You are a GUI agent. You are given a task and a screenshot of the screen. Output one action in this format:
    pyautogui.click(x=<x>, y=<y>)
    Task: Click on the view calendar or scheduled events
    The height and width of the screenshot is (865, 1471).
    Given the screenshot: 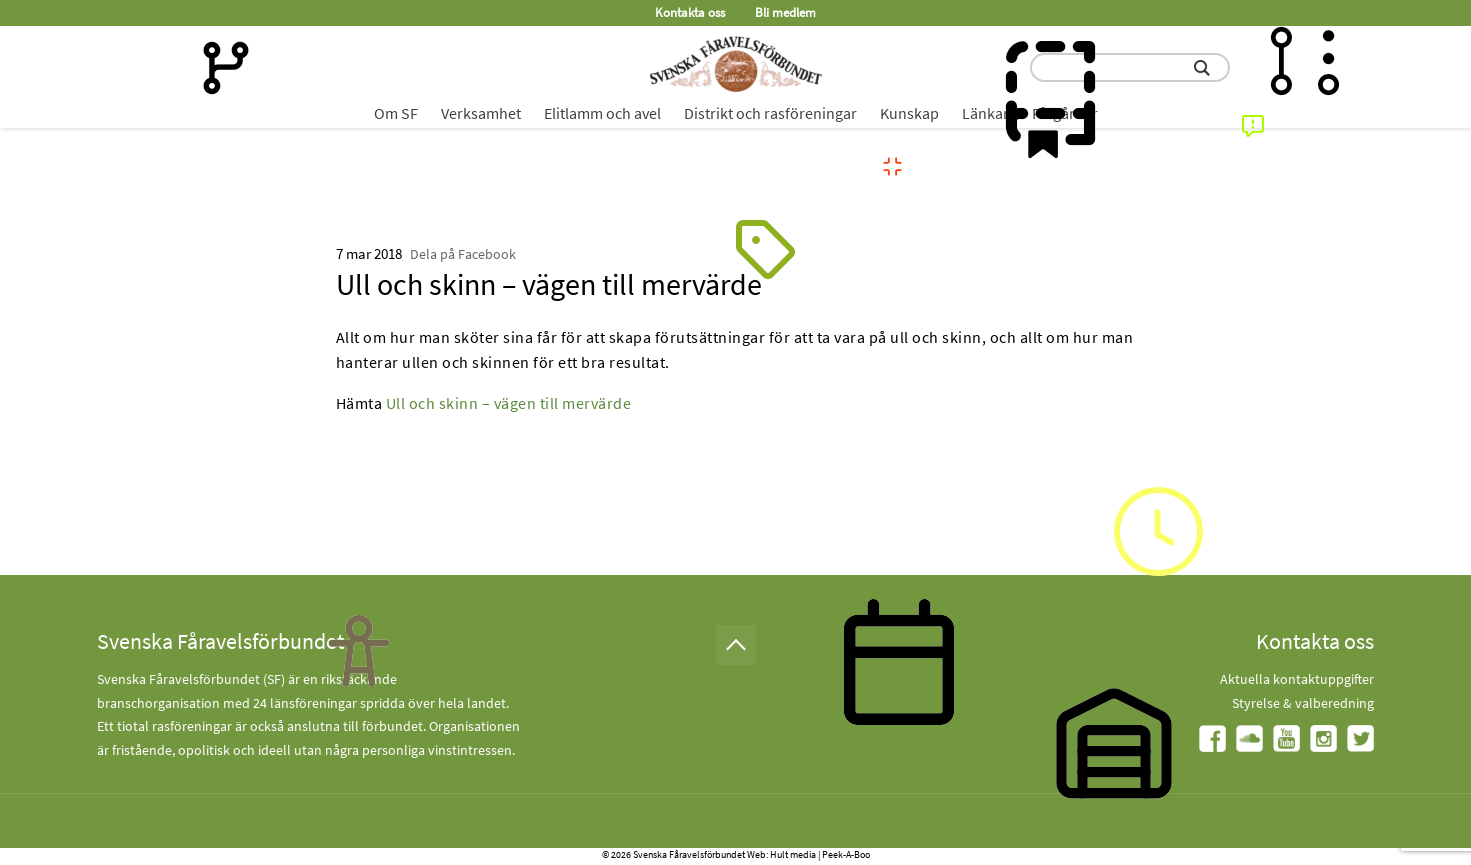 What is the action you would take?
    pyautogui.click(x=899, y=662)
    